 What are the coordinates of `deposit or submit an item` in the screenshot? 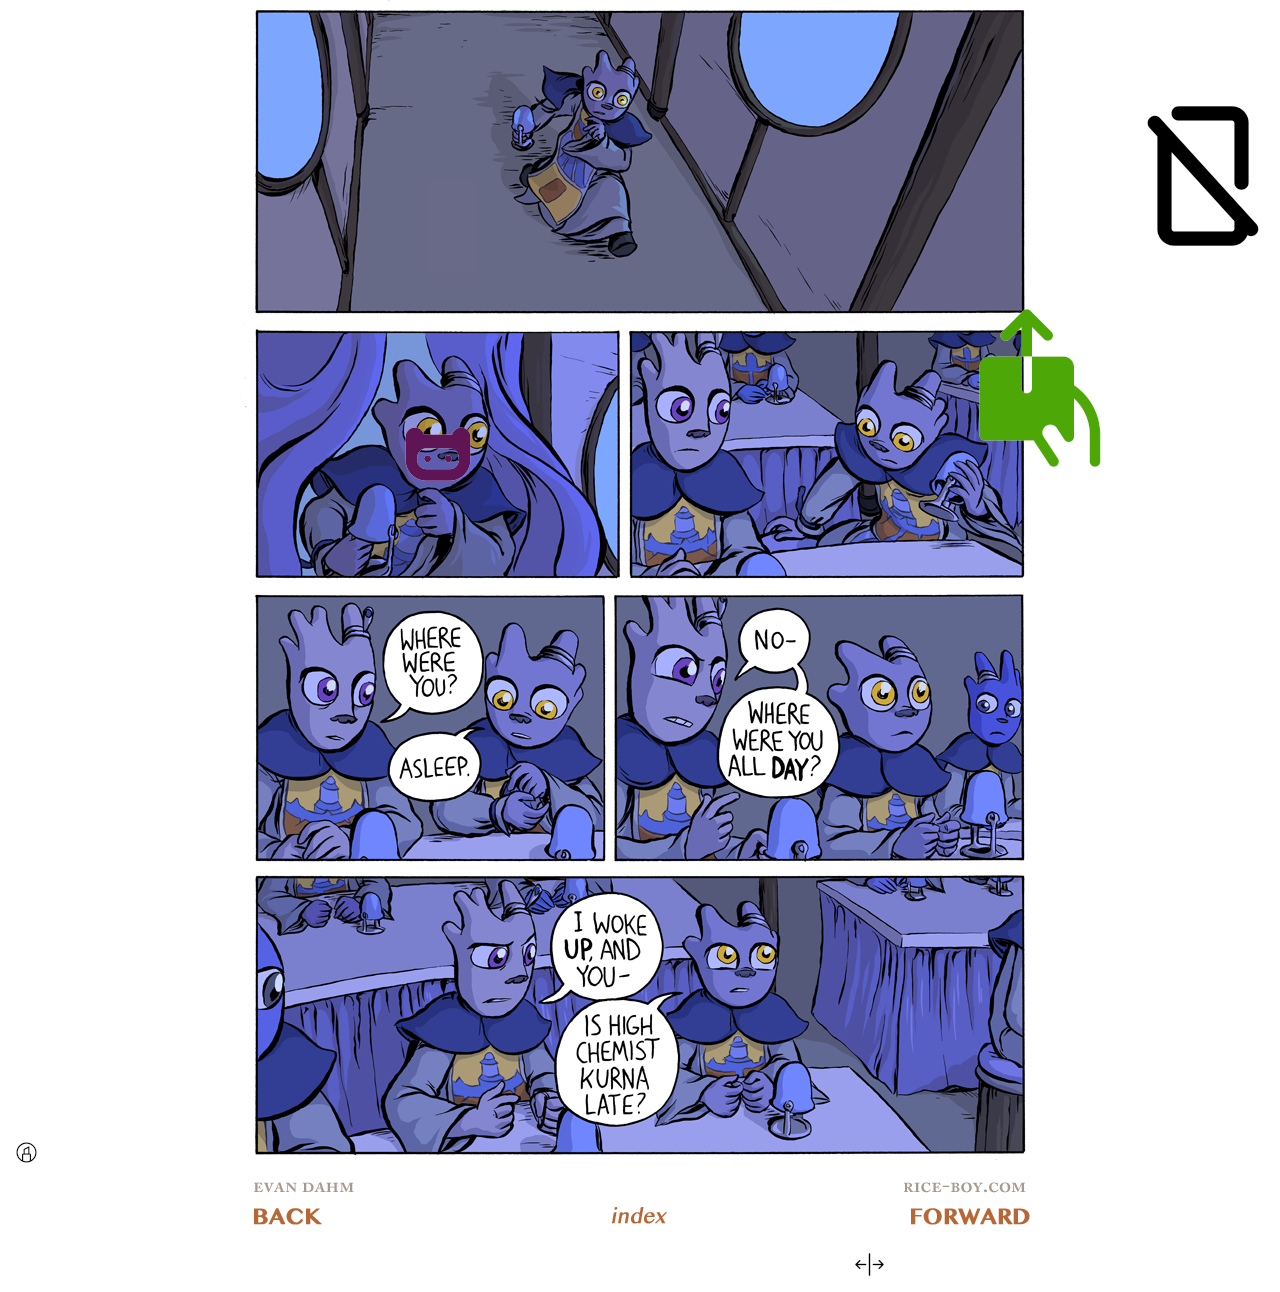 It's located at (1032, 388).